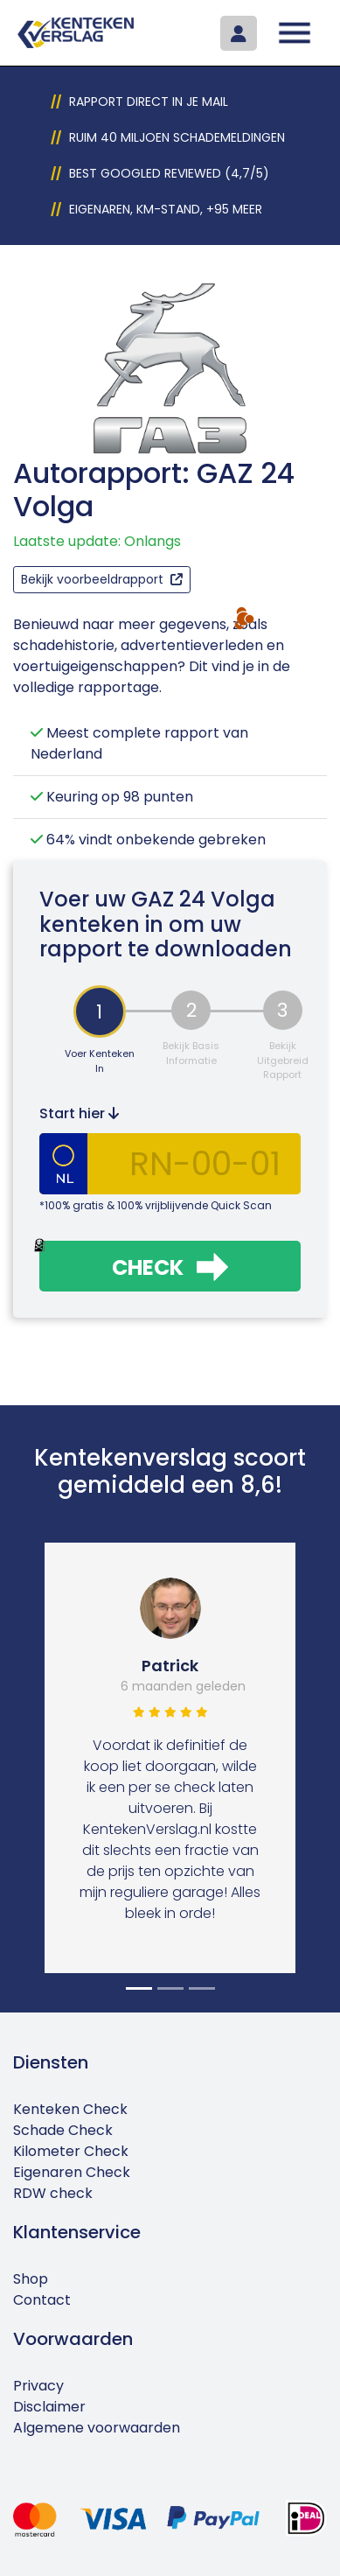 The width and height of the screenshot is (340, 2576). I want to click on view molecular or chemical information, so click(244, 618).